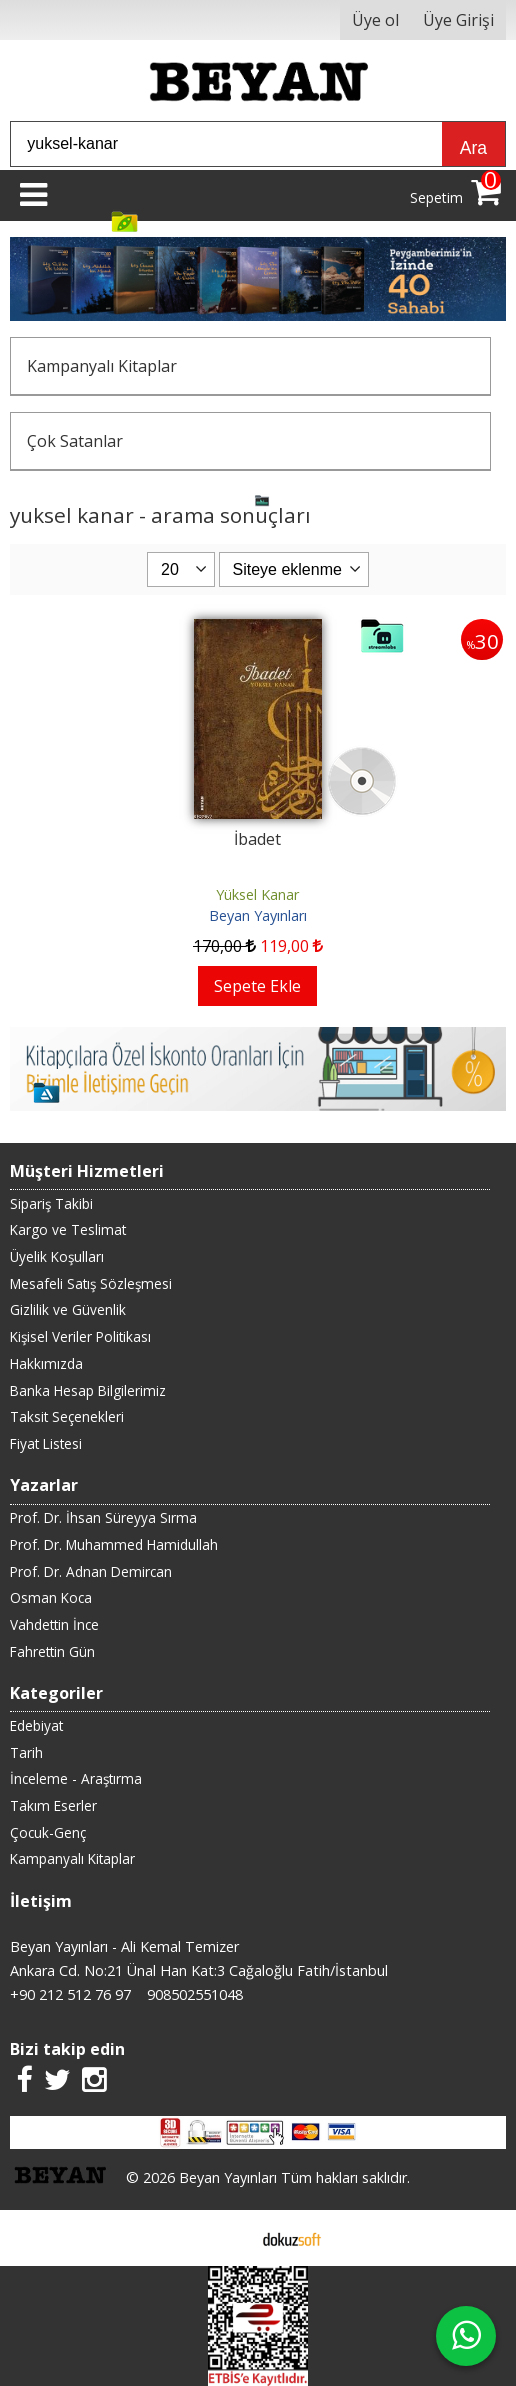 This screenshot has height=2386, width=516. What do you see at coordinates (382, 637) in the screenshot?
I see `open streamlabs project files folder` at bounding box center [382, 637].